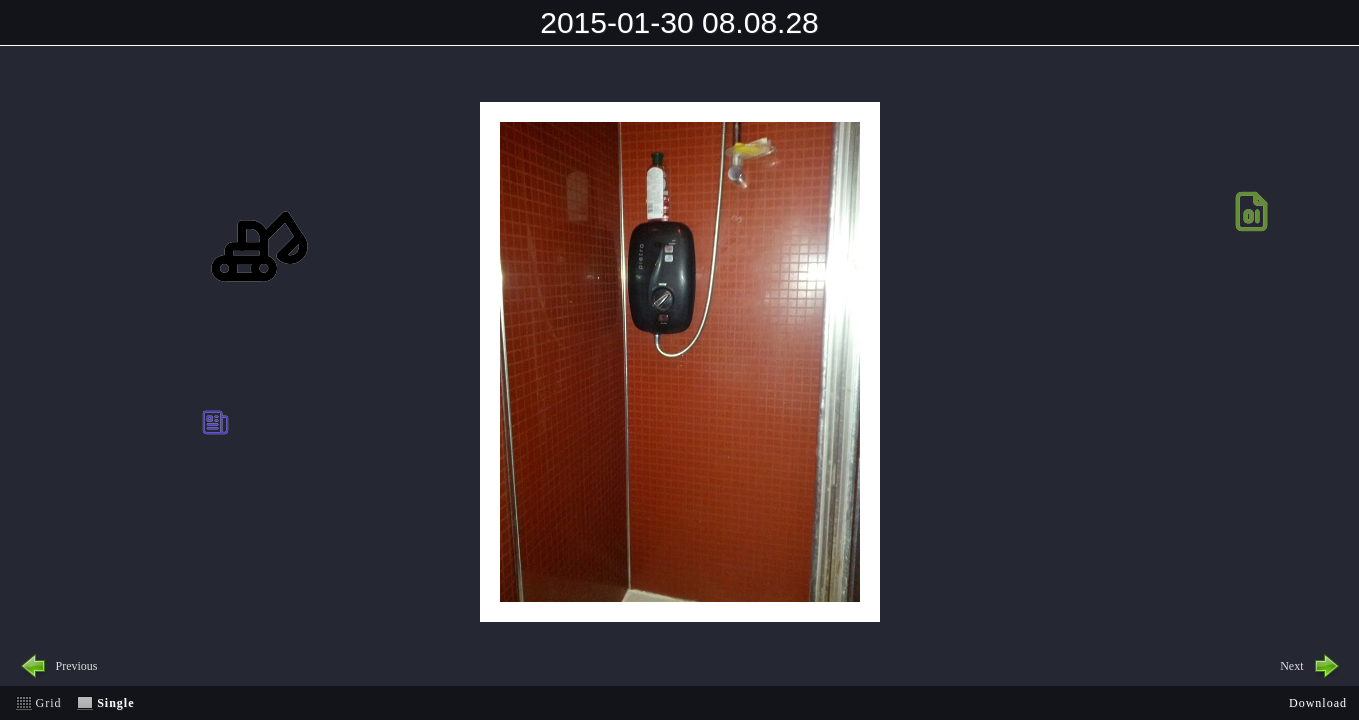 The width and height of the screenshot is (1359, 720). Describe the element at coordinates (259, 246) in the screenshot. I see `construction or building in progress` at that location.